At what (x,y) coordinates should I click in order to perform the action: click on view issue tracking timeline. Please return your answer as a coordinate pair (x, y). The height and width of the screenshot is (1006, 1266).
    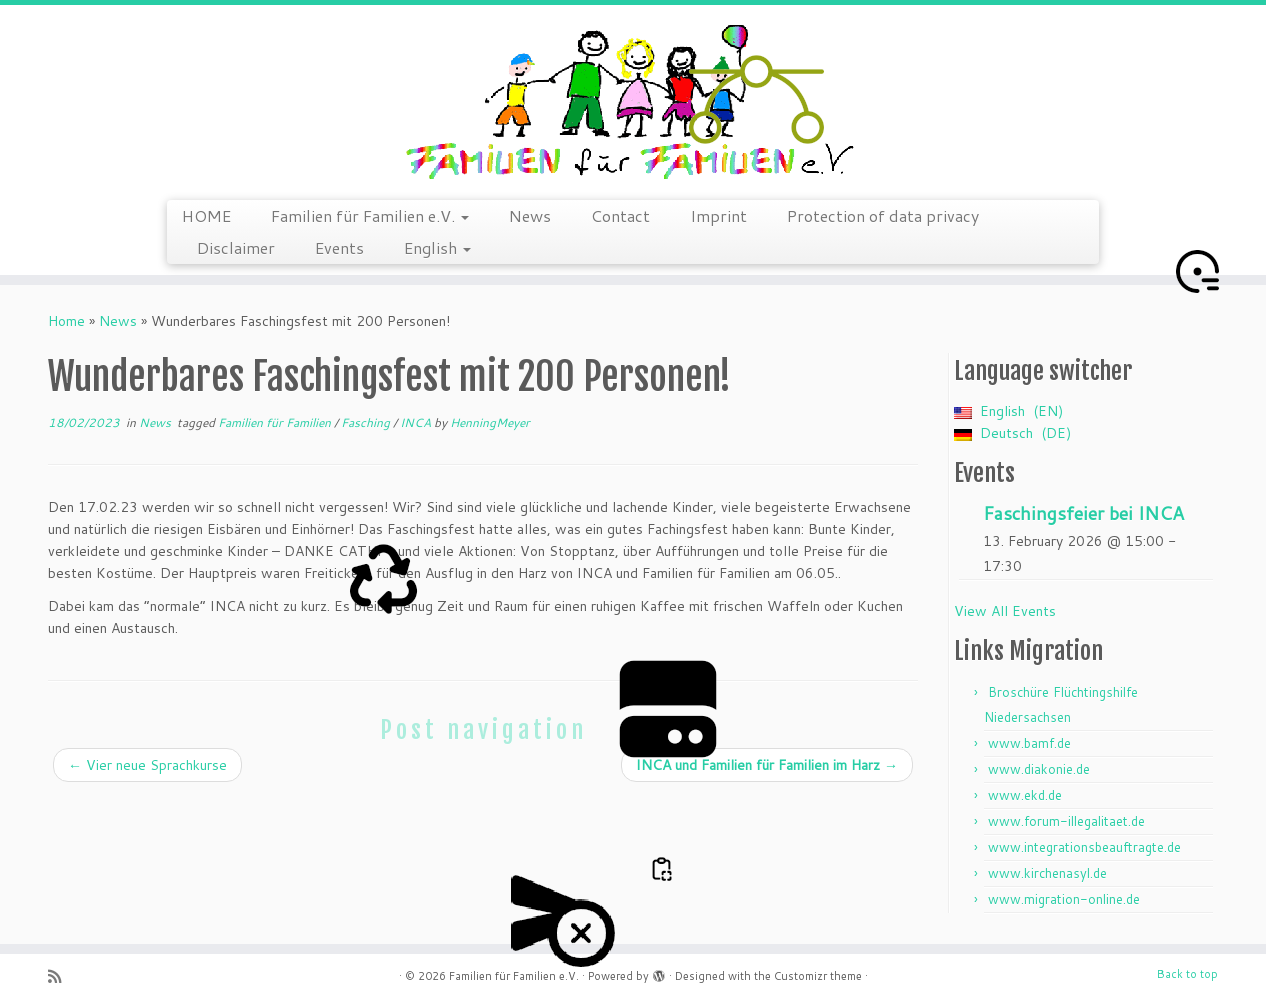
    Looking at the image, I should click on (1197, 271).